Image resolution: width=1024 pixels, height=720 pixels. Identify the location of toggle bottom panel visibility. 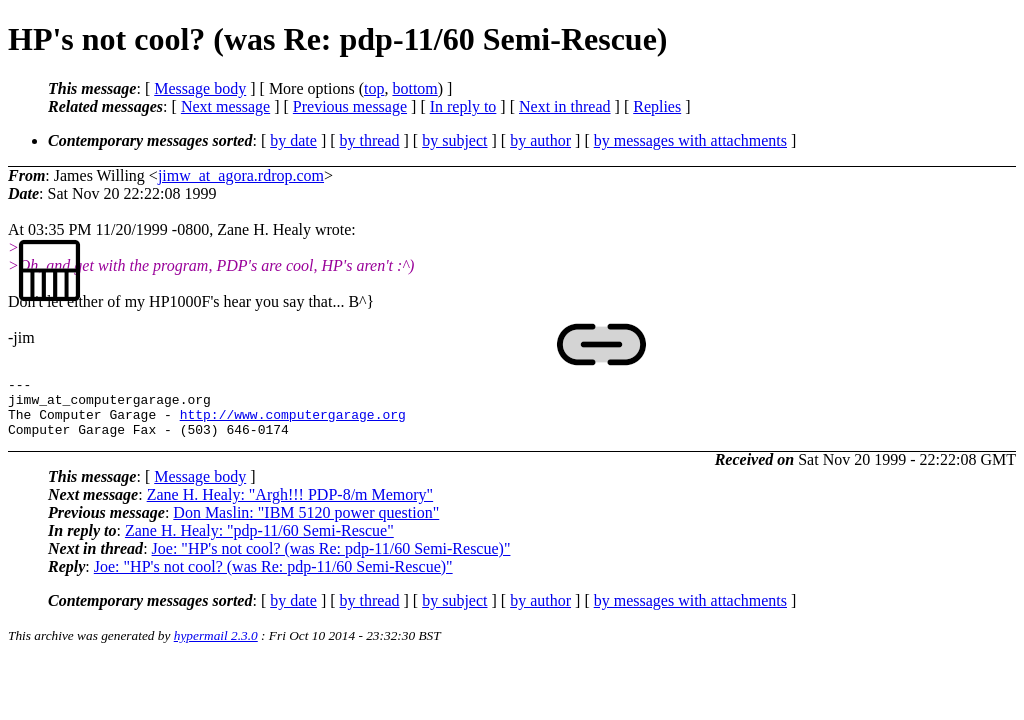
(49, 270).